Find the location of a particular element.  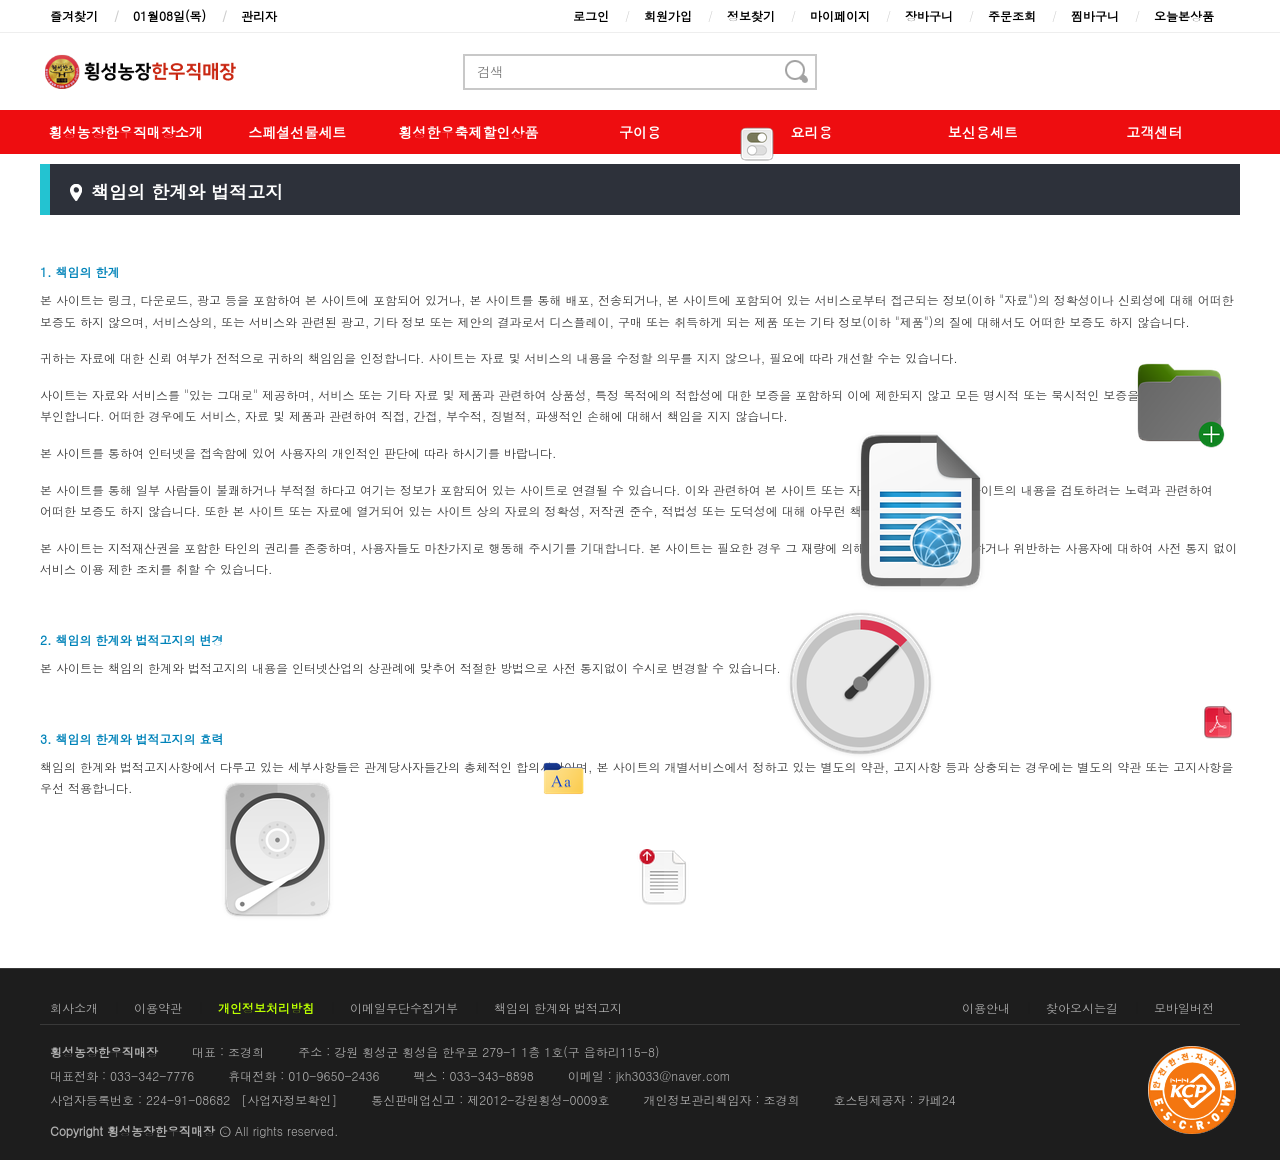

open disk management utility is located at coordinates (277, 849).